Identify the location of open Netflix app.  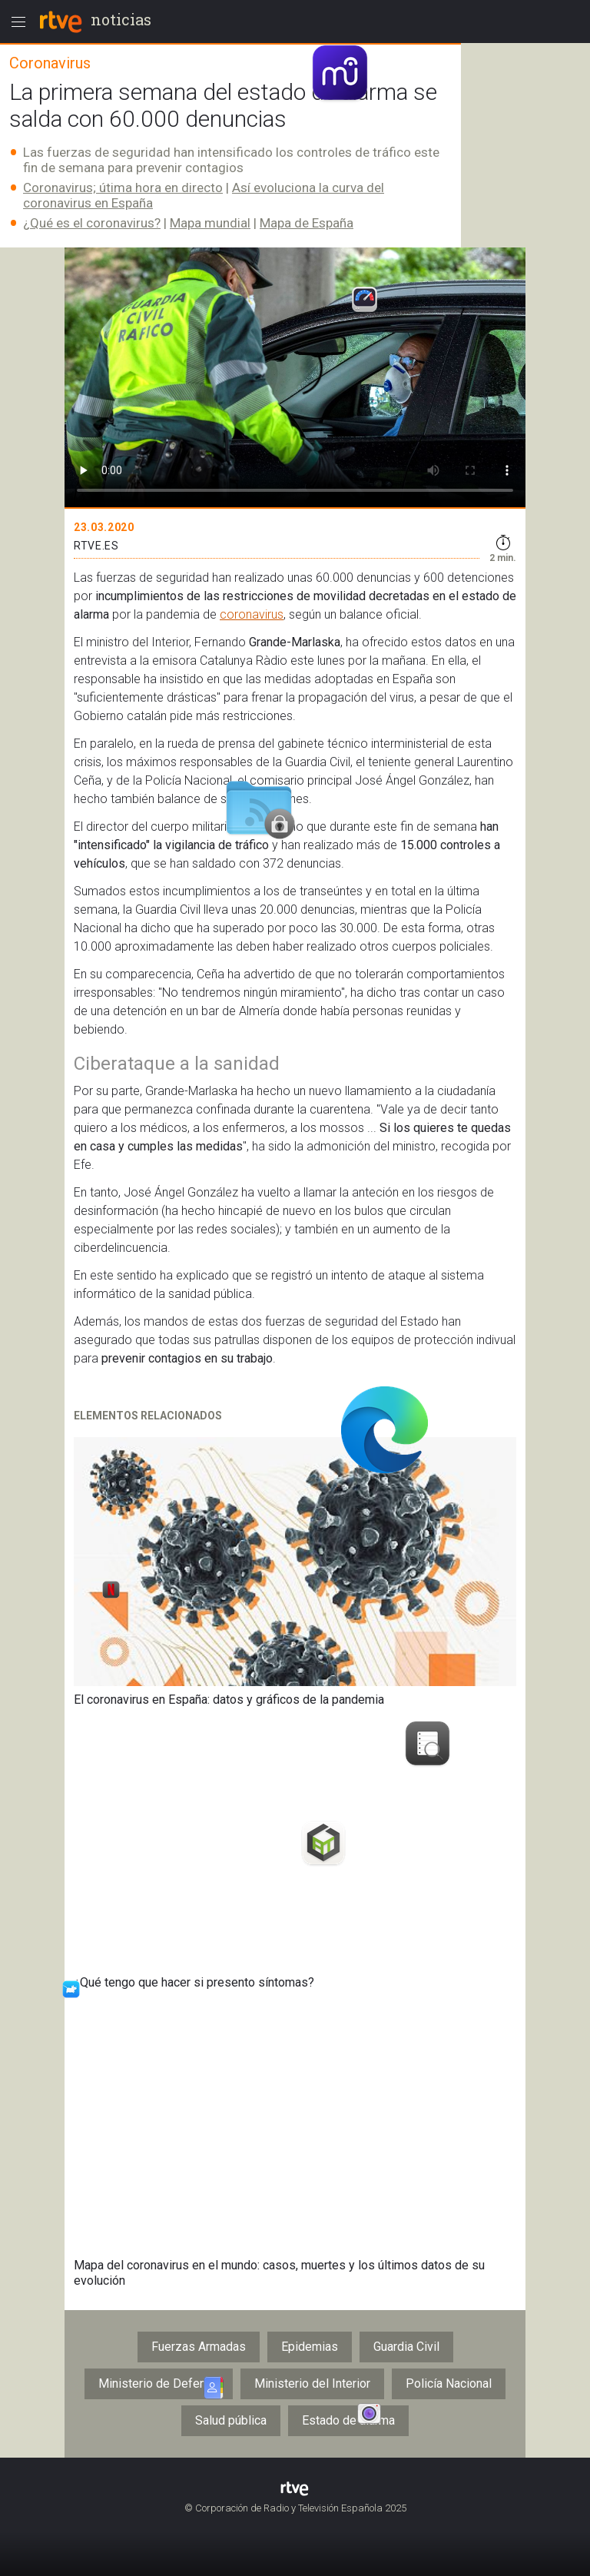
(111, 1589).